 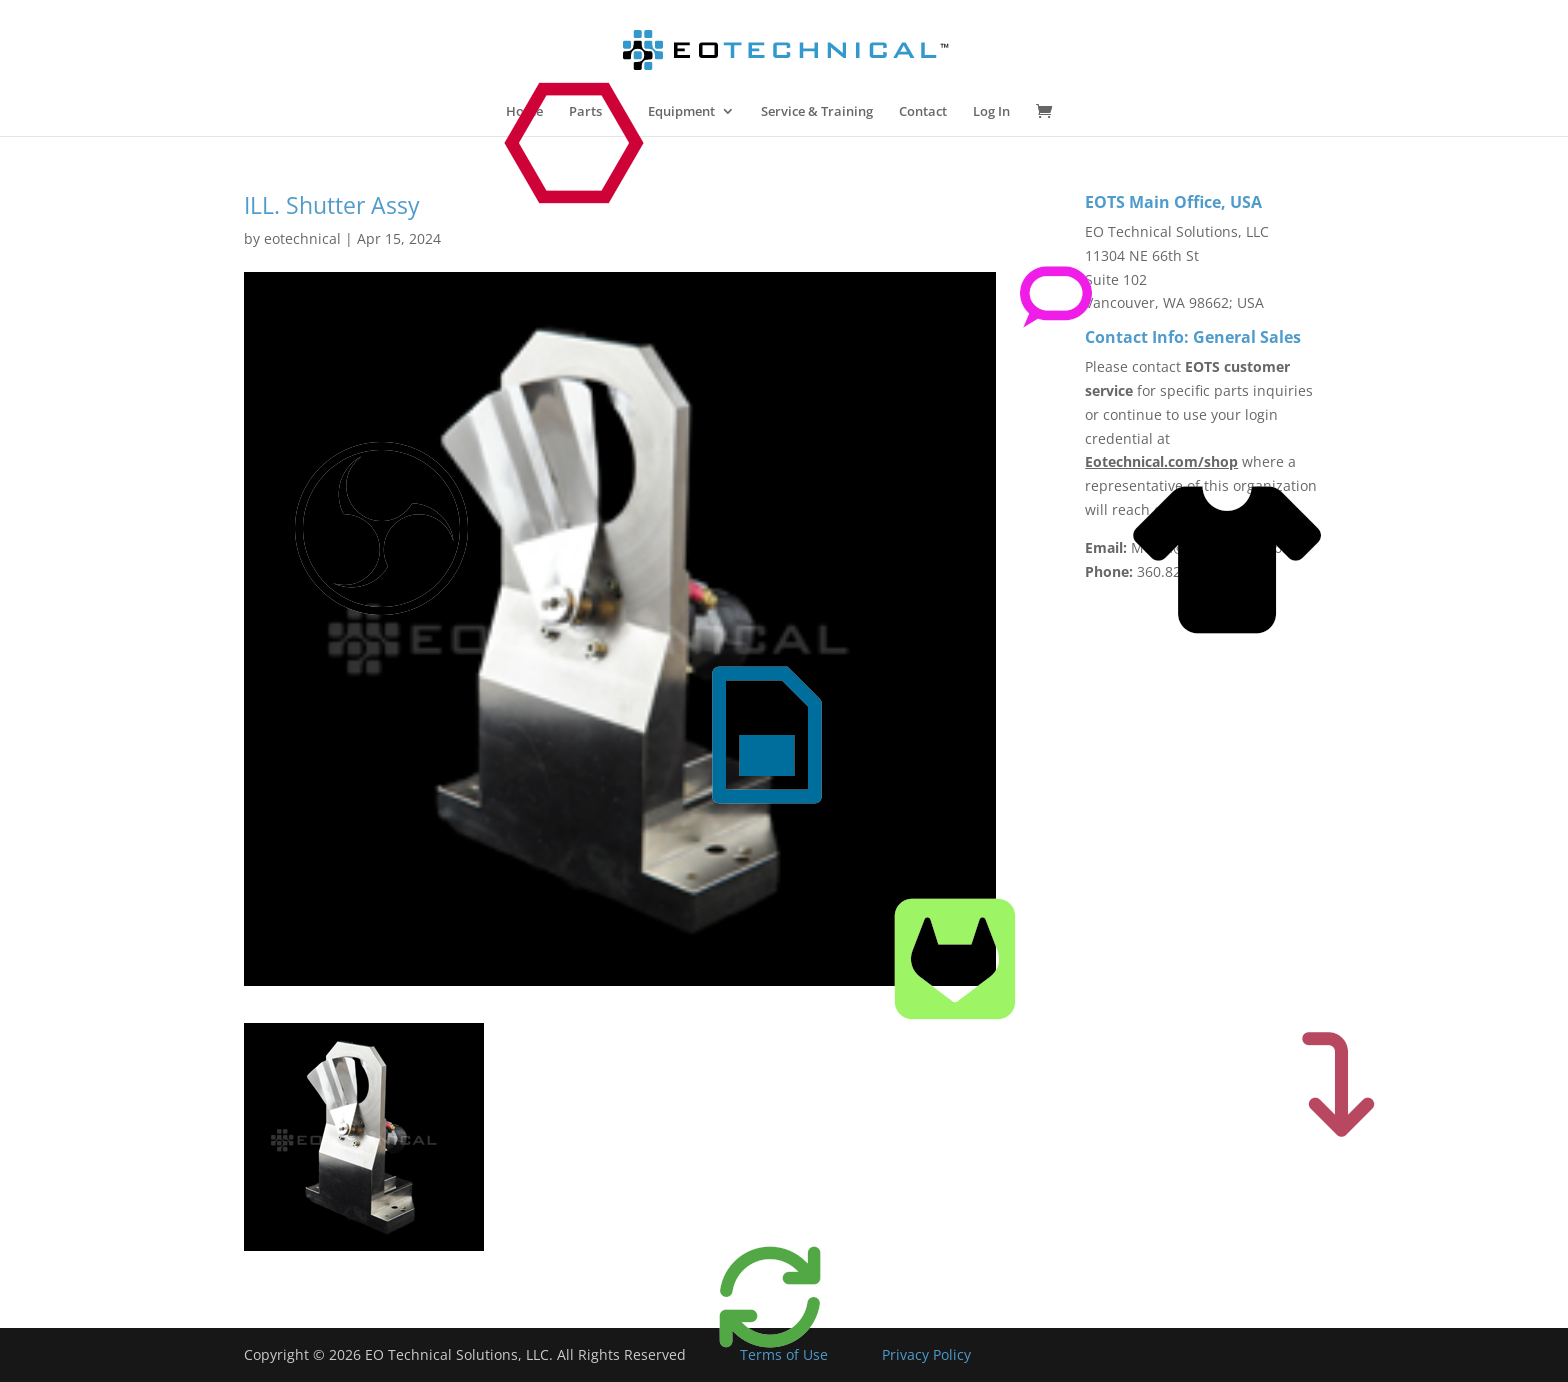 I want to click on select hexagon shape tool, so click(x=574, y=143).